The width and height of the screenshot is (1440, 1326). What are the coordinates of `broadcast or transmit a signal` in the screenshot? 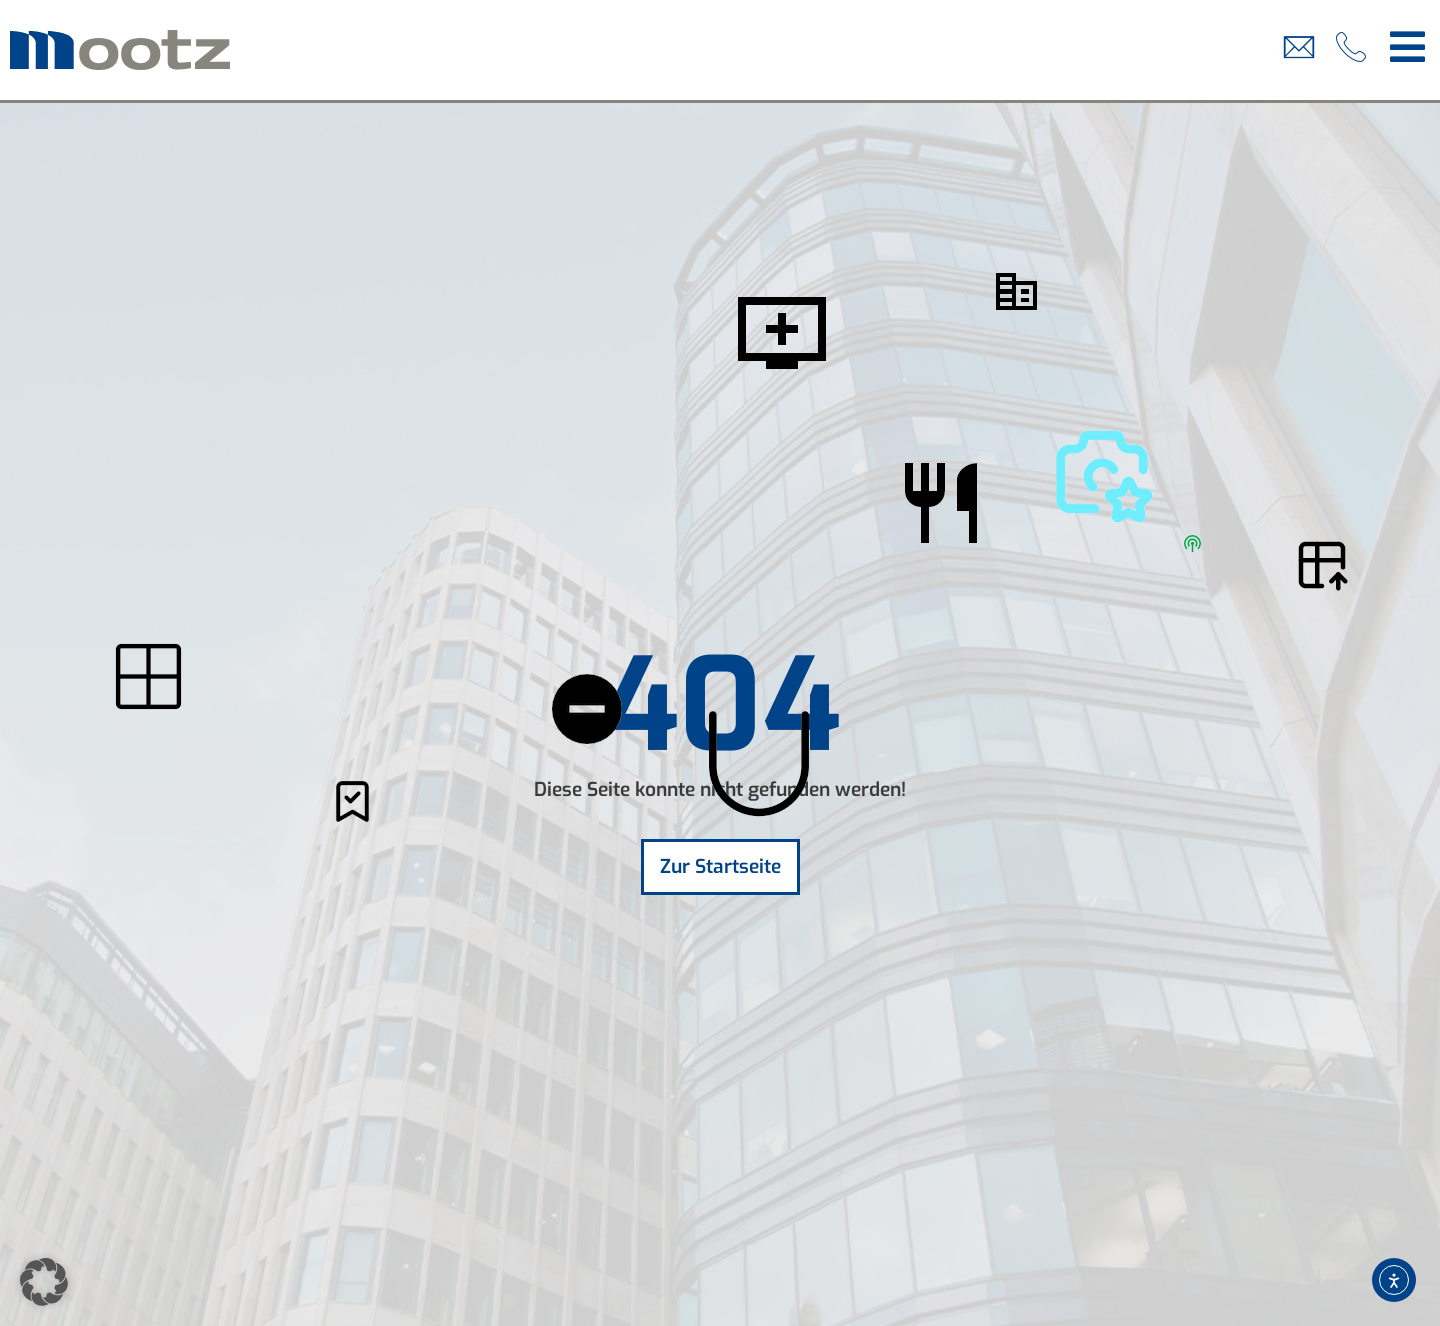 It's located at (1192, 543).